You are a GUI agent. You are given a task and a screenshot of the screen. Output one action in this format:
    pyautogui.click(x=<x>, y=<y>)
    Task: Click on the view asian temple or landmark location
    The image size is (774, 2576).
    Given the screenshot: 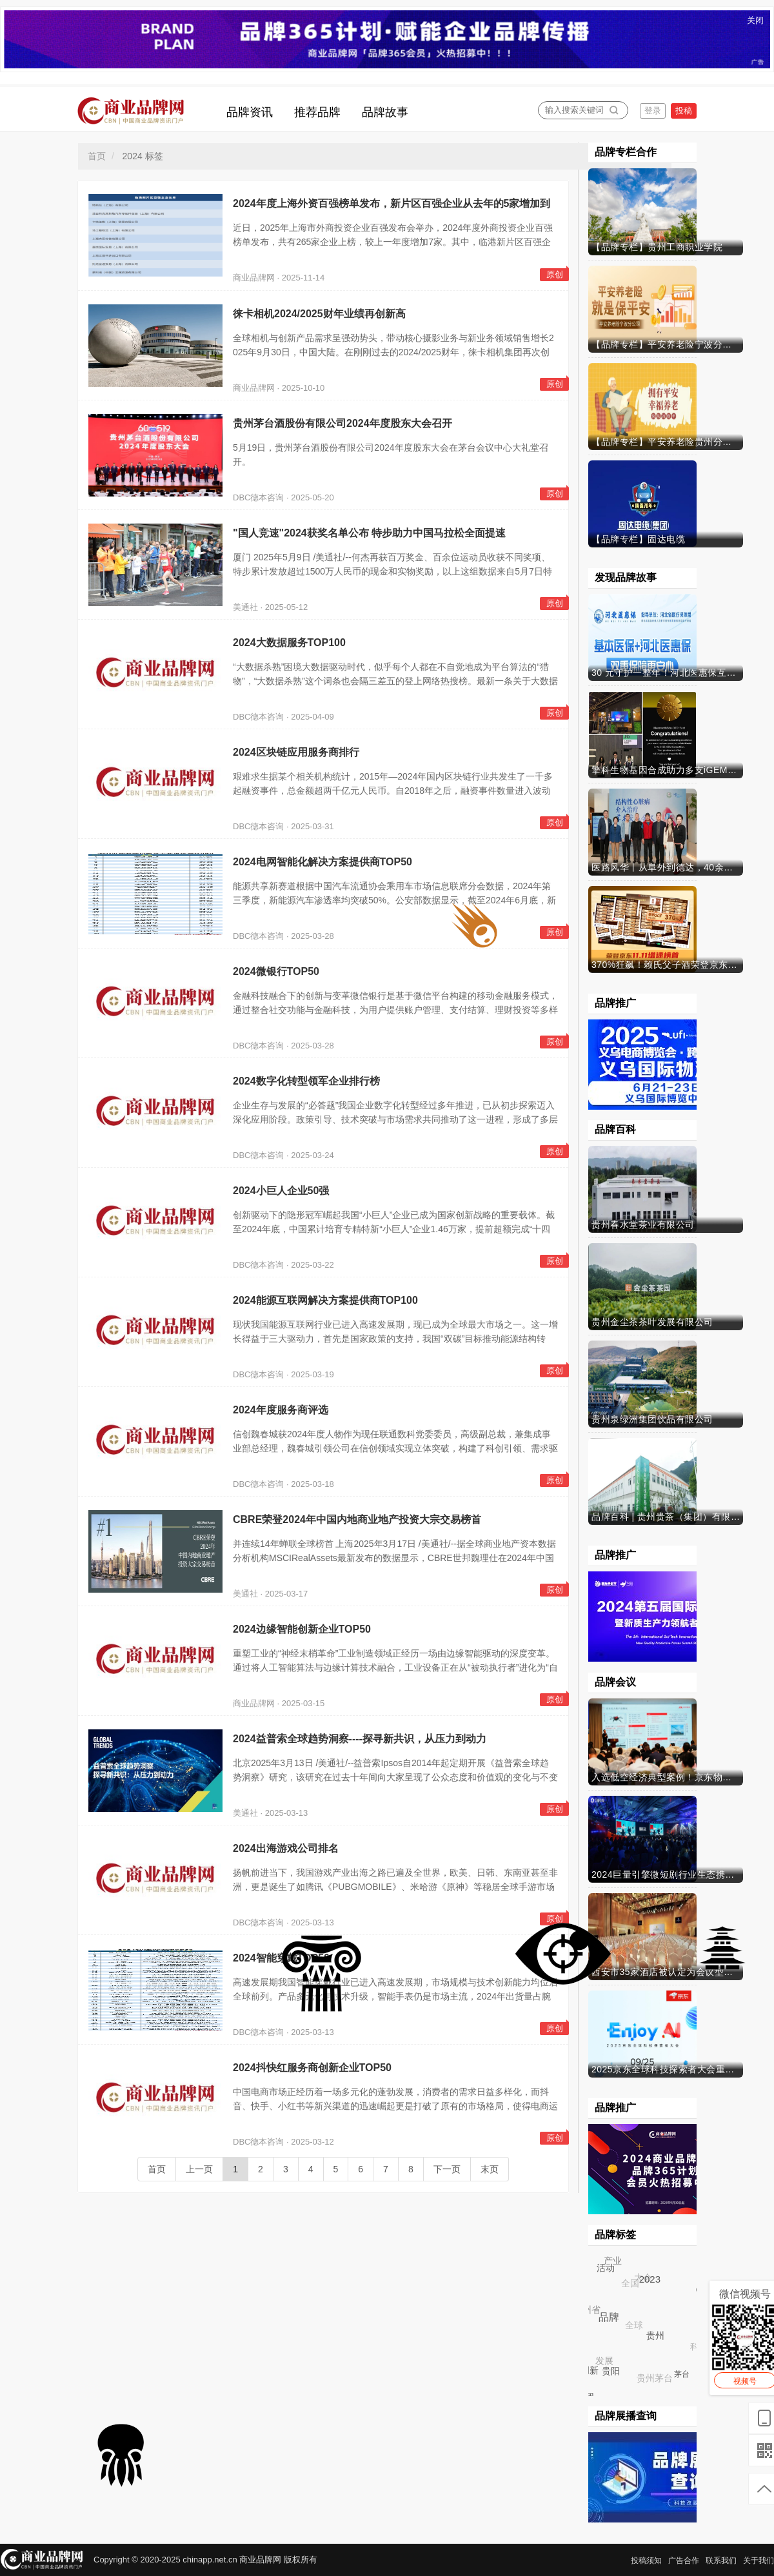 What is the action you would take?
    pyautogui.click(x=722, y=1948)
    